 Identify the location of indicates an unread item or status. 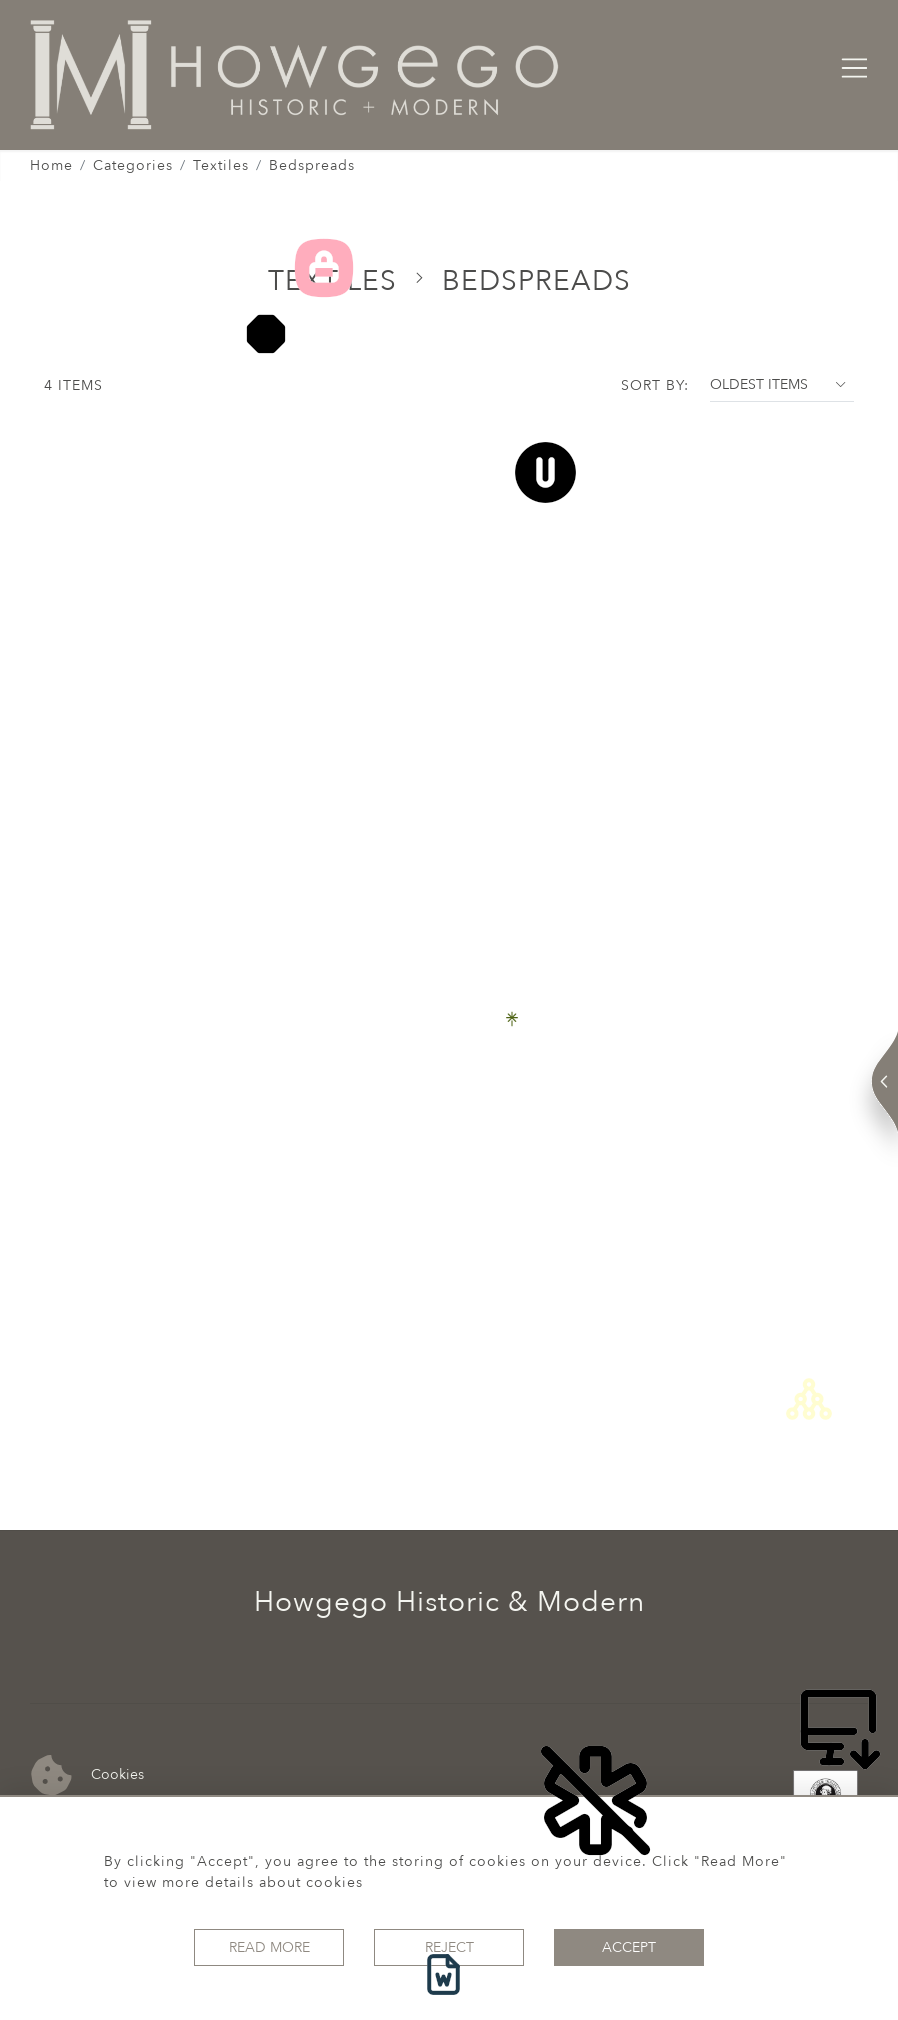
(545, 472).